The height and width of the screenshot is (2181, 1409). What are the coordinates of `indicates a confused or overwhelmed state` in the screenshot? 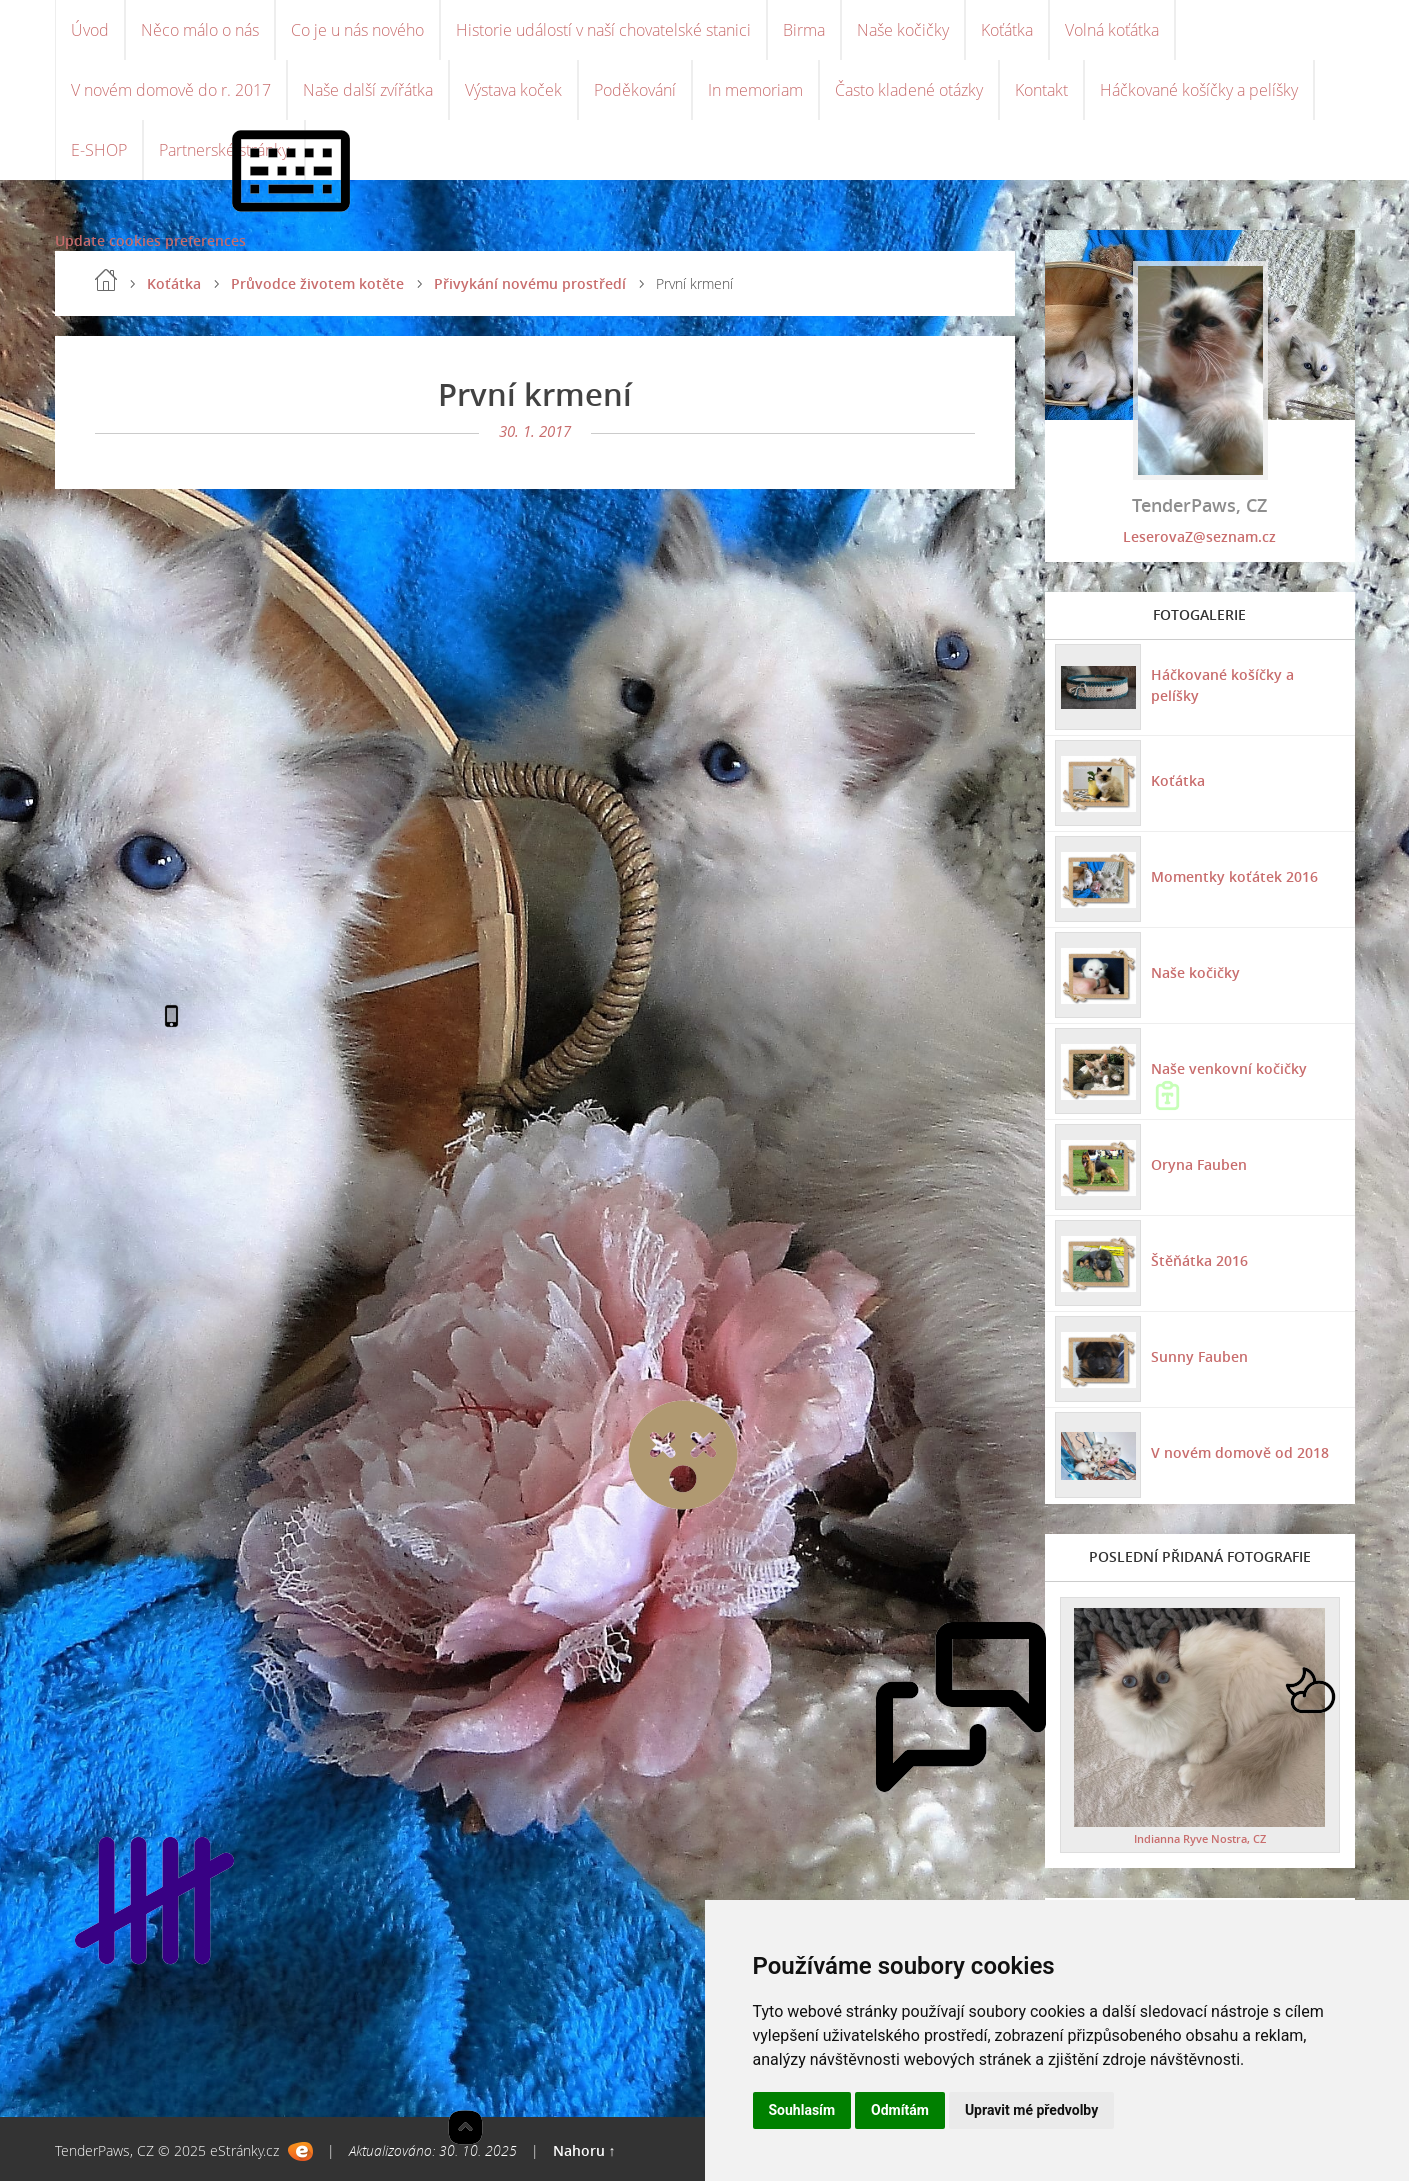 It's located at (683, 1455).